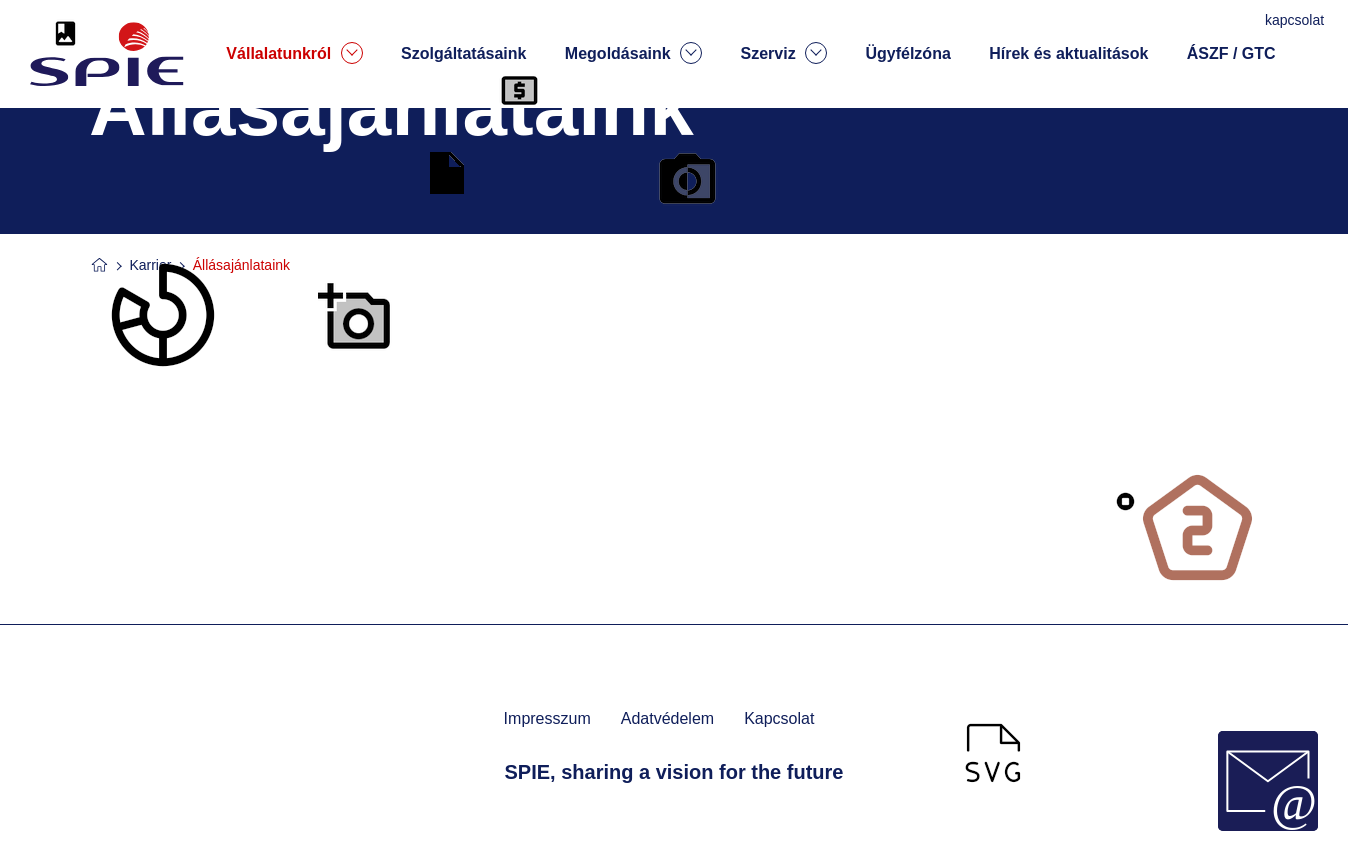  I want to click on stop media playback, so click(1125, 501).